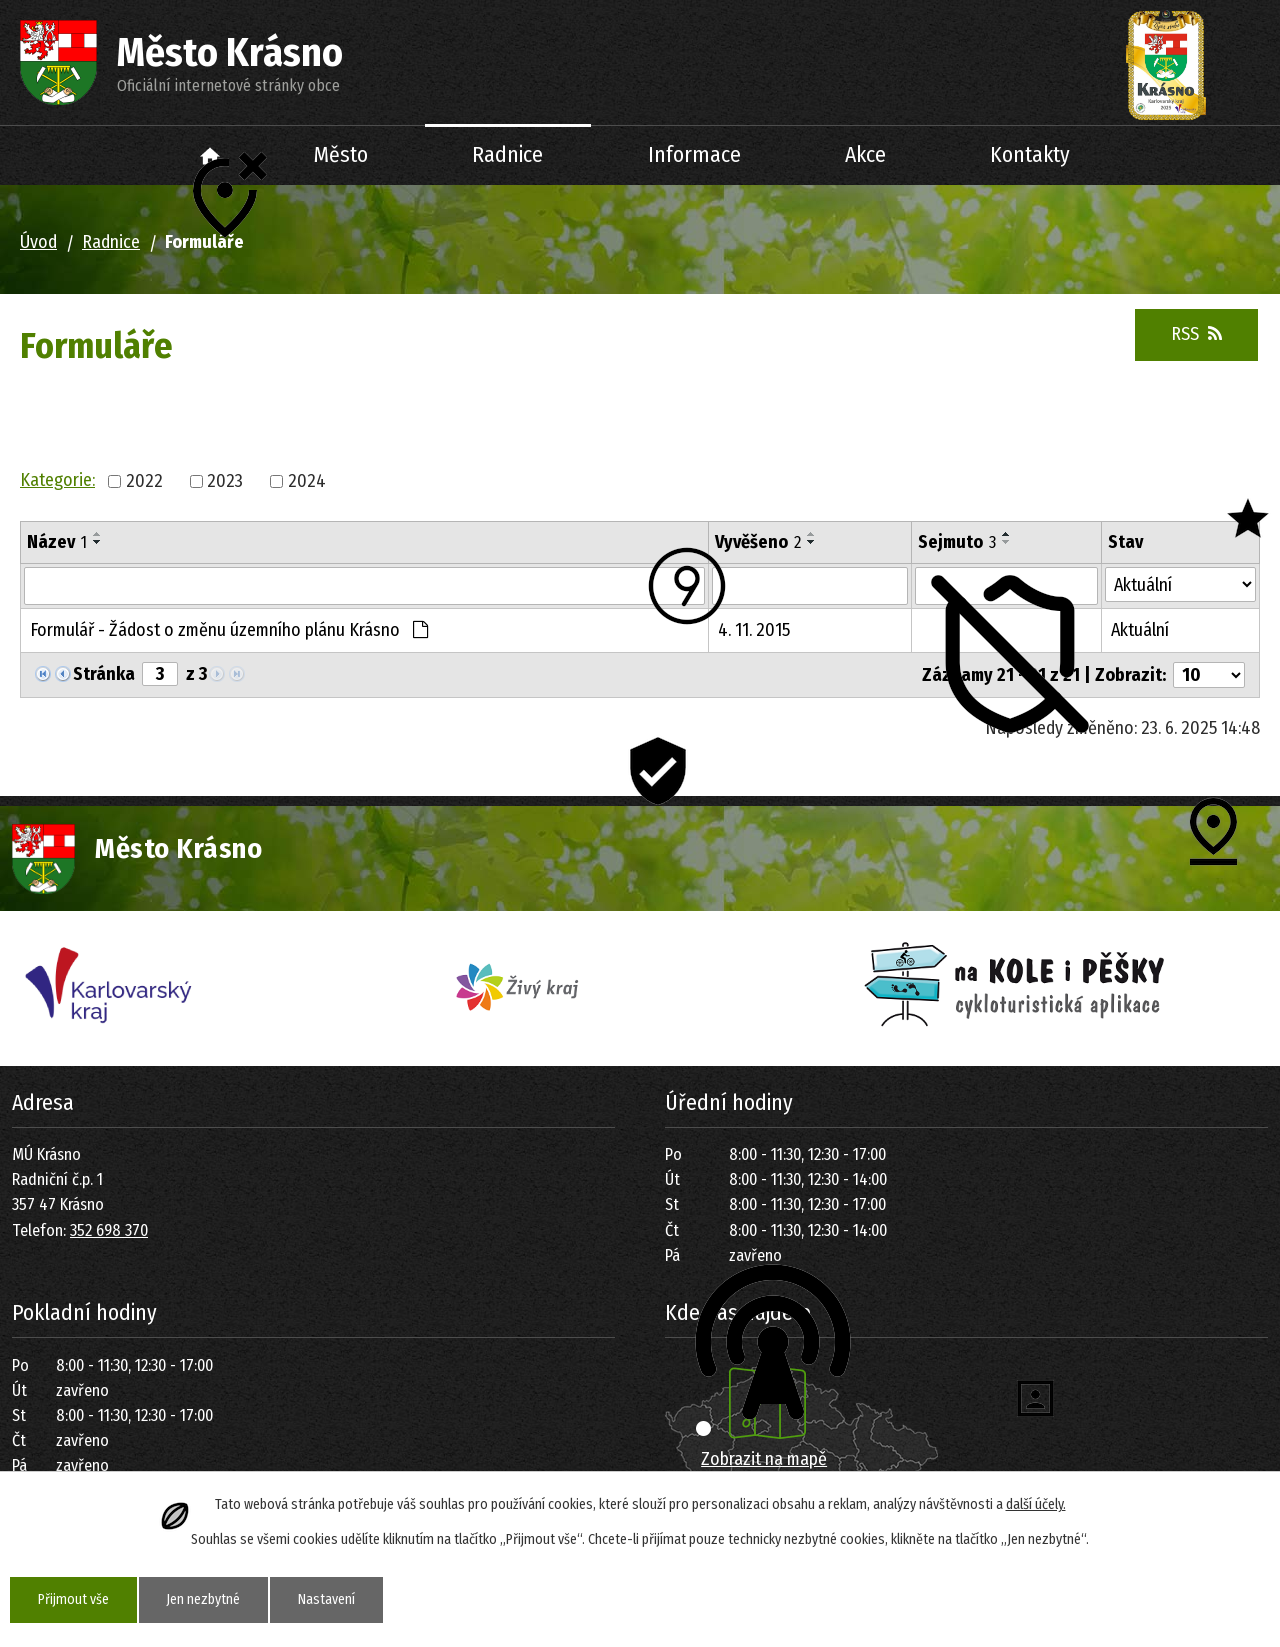 The image size is (1280, 1647). What do you see at coordinates (225, 194) in the screenshot?
I see `remove a saved location` at bounding box center [225, 194].